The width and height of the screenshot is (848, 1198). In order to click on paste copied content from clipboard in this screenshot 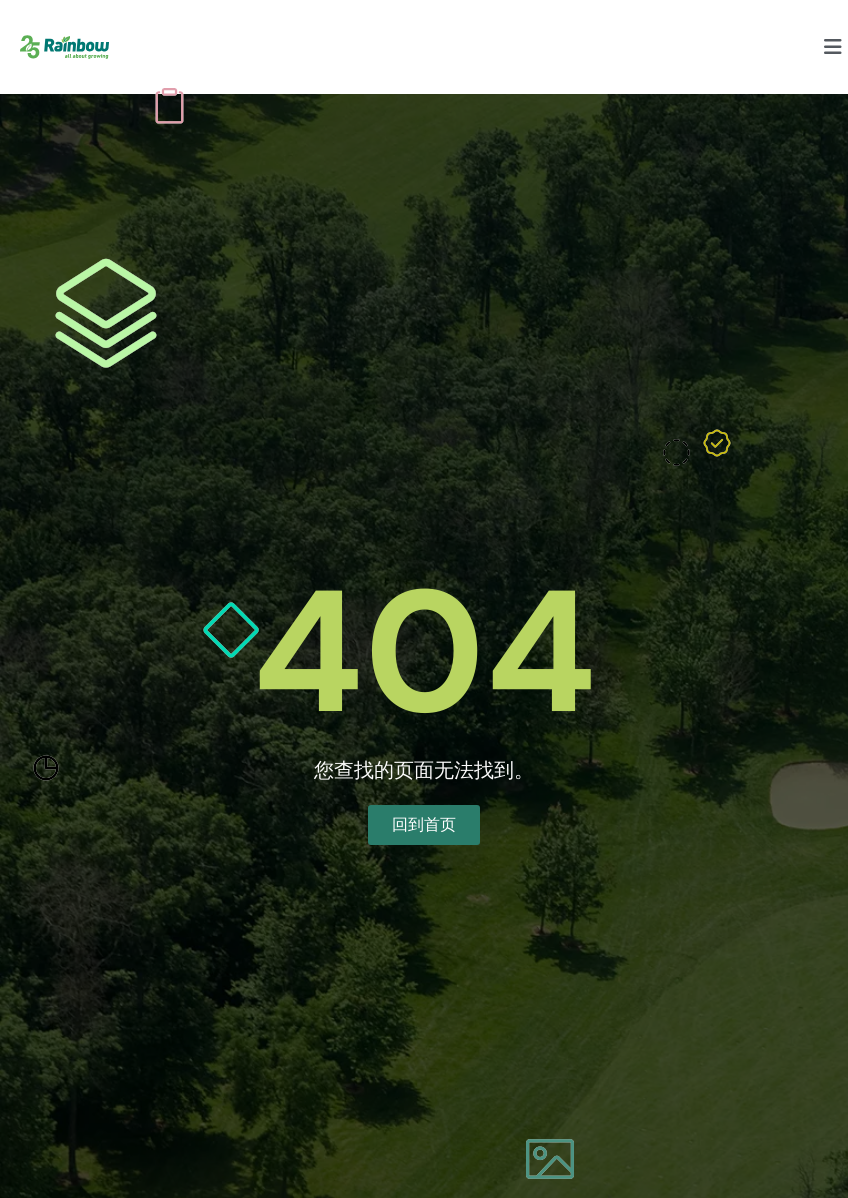, I will do `click(169, 106)`.